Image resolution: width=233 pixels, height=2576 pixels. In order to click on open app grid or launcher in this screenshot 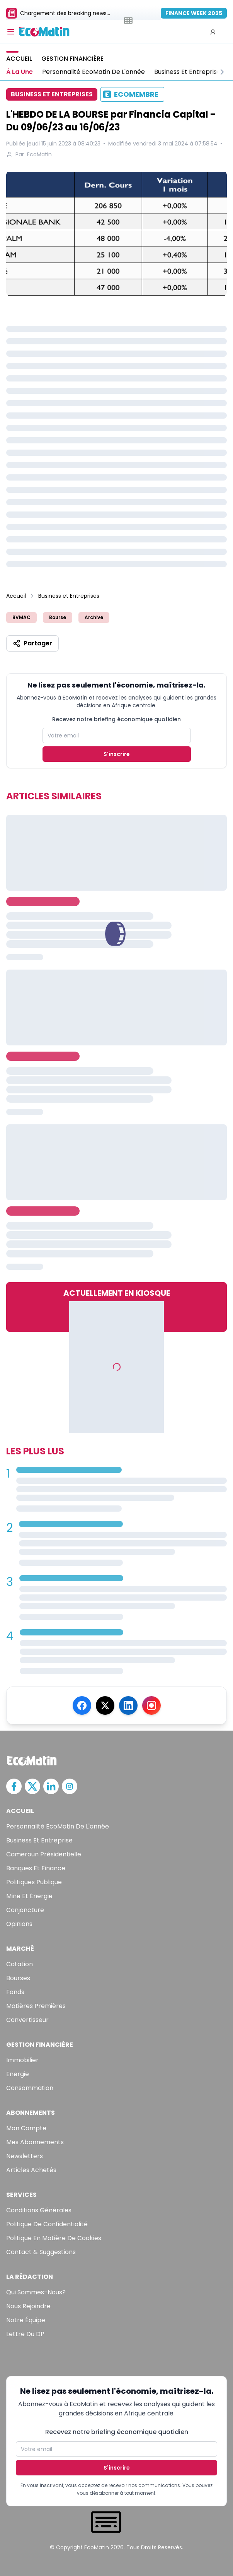, I will do `click(128, 21)`.